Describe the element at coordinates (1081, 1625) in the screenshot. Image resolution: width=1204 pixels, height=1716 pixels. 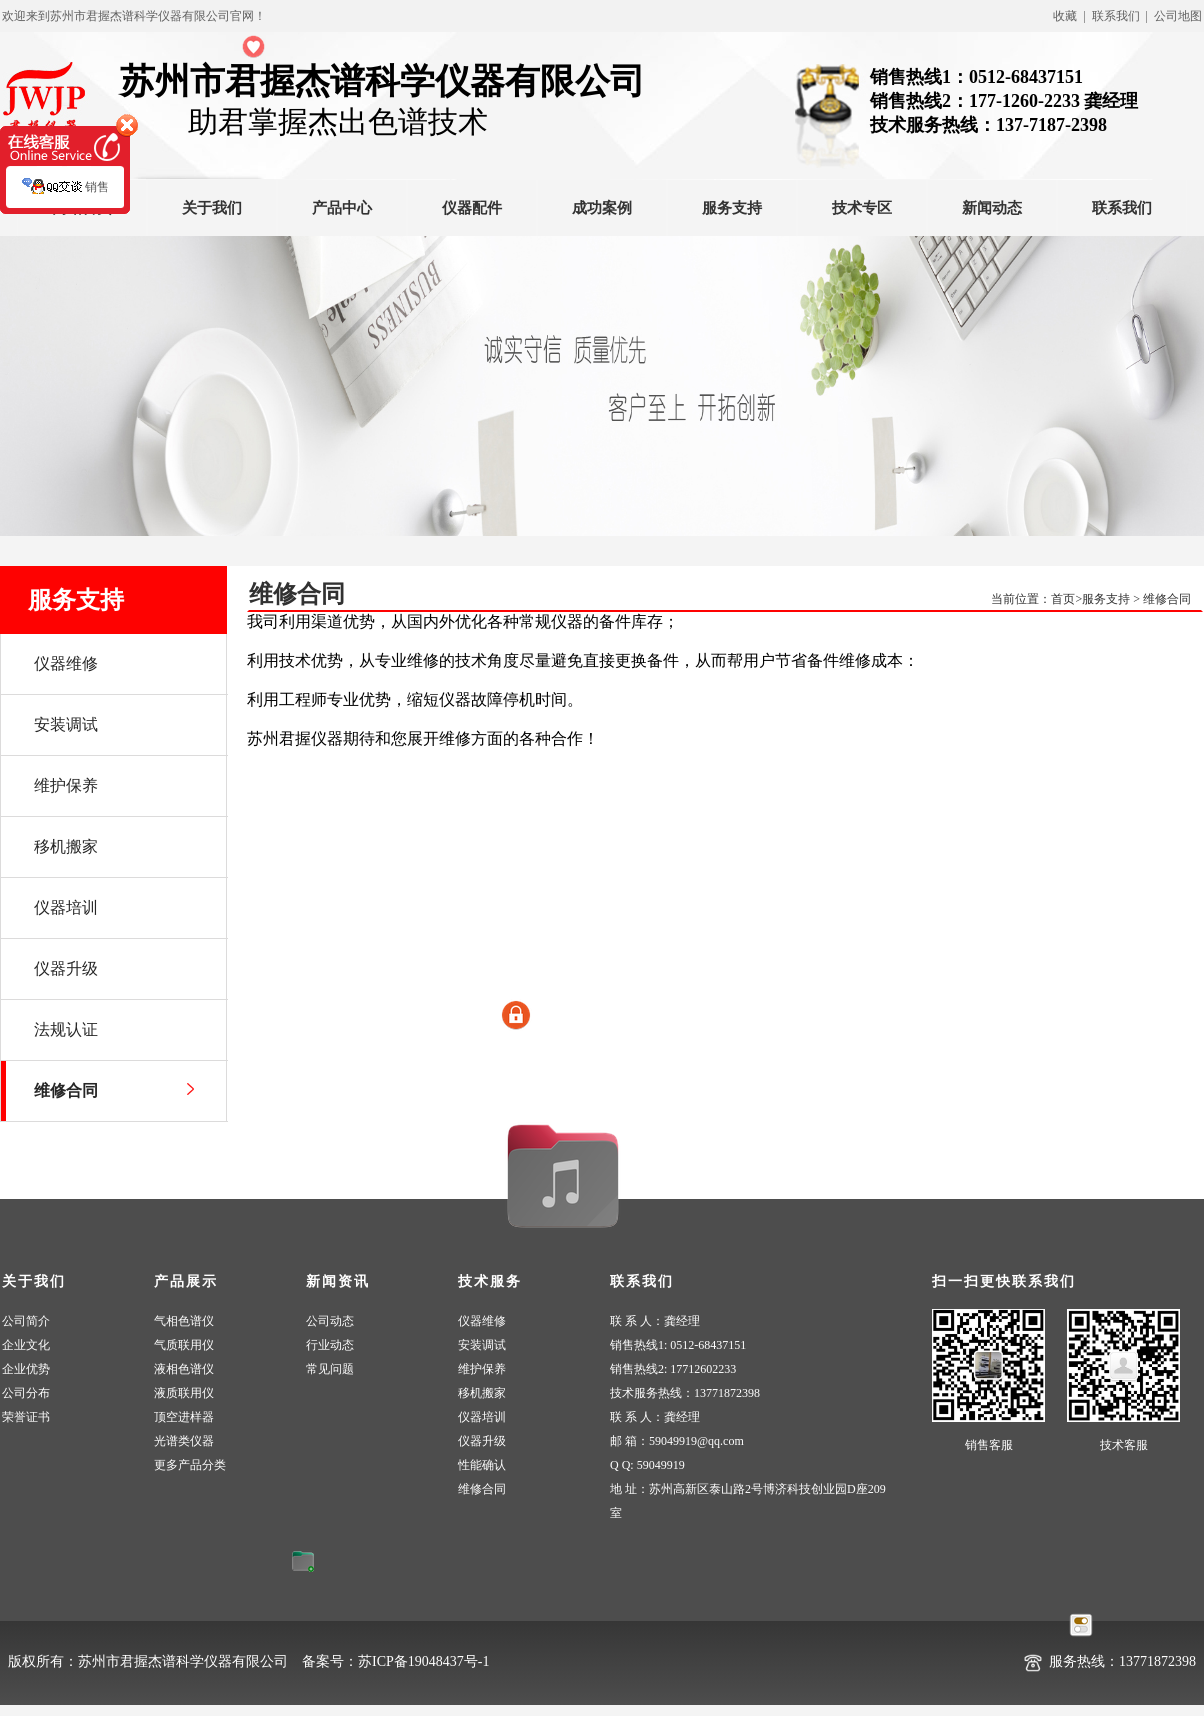
I see `open unity tweak tool settings` at that location.